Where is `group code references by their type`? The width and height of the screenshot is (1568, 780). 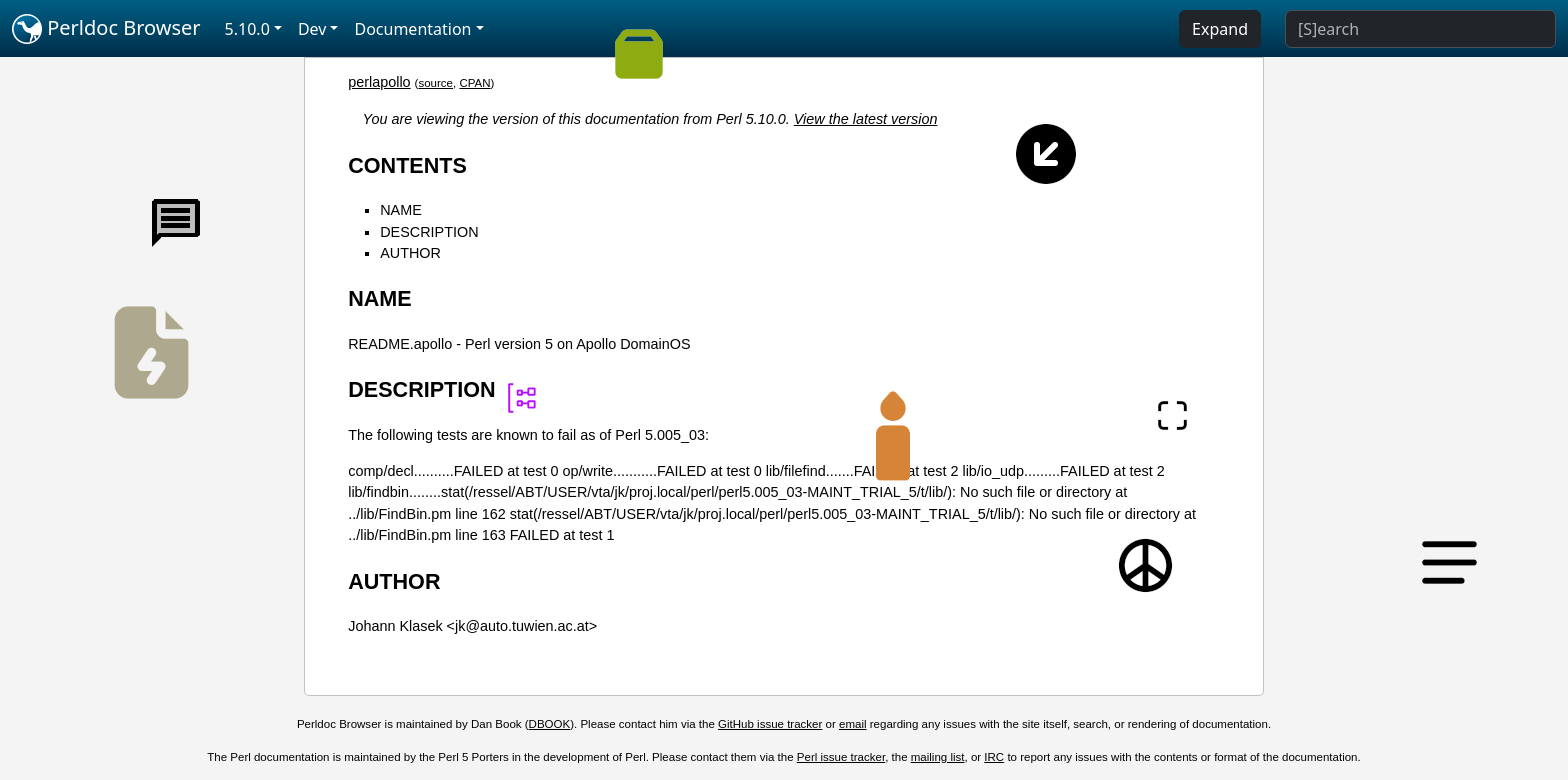 group code references by their type is located at coordinates (523, 398).